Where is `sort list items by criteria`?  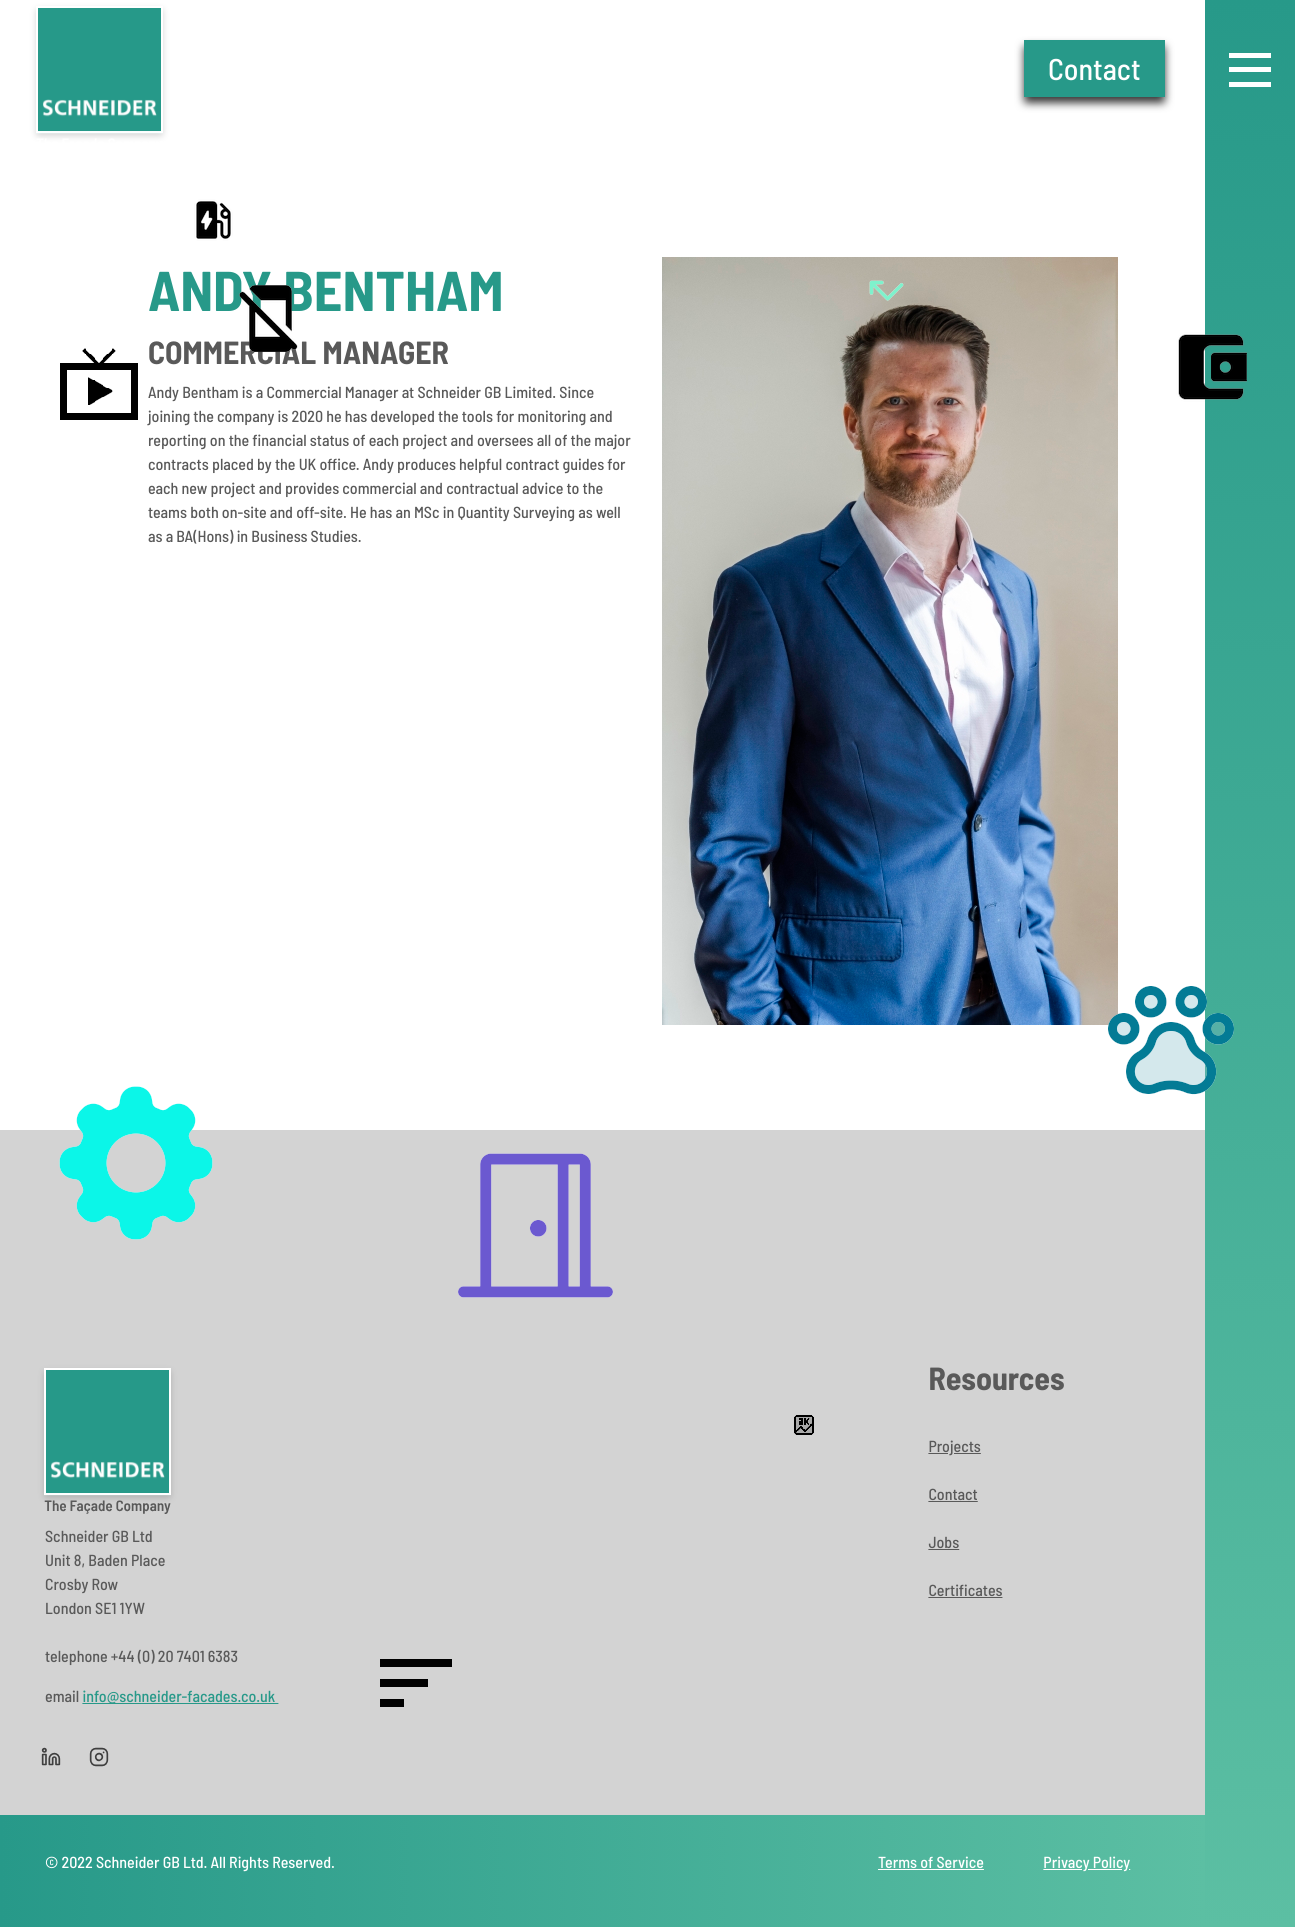 sort list items by criteria is located at coordinates (416, 1683).